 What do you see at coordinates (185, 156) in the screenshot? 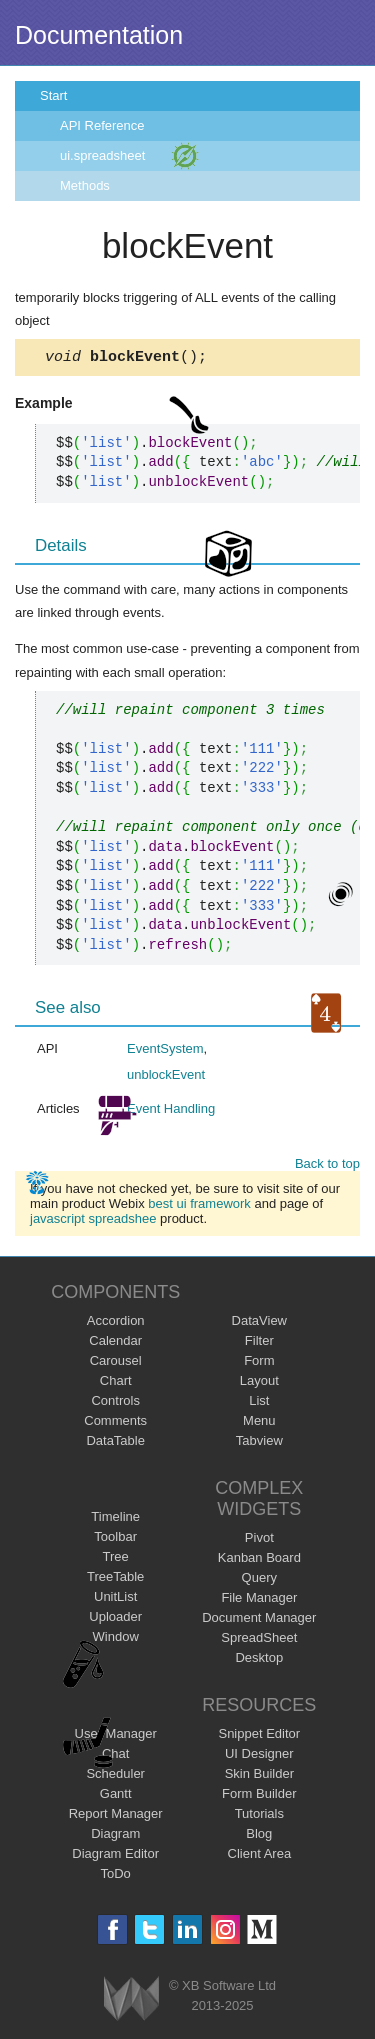
I see `navigate to map or directions` at bounding box center [185, 156].